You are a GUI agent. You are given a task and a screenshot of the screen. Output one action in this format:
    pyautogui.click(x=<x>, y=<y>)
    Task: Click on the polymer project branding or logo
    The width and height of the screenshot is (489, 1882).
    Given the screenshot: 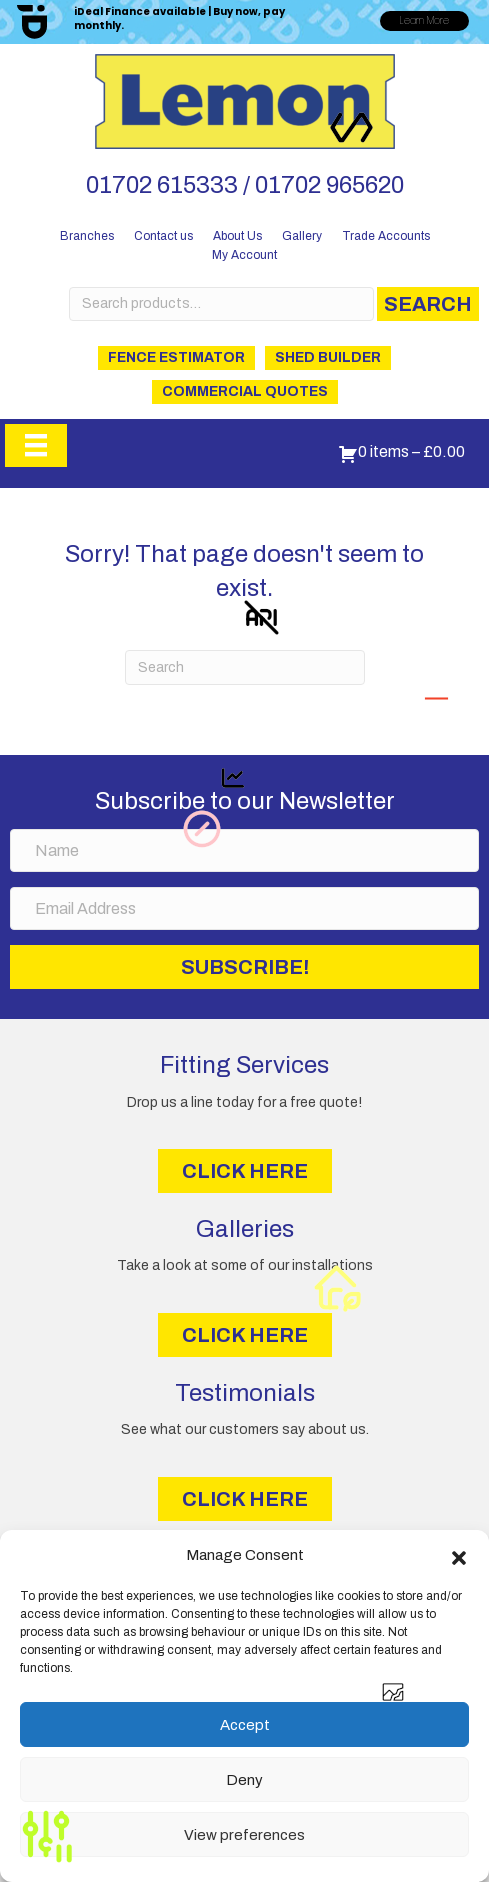 What is the action you would take?
    pyautogui.click(x=351, y=127)
    